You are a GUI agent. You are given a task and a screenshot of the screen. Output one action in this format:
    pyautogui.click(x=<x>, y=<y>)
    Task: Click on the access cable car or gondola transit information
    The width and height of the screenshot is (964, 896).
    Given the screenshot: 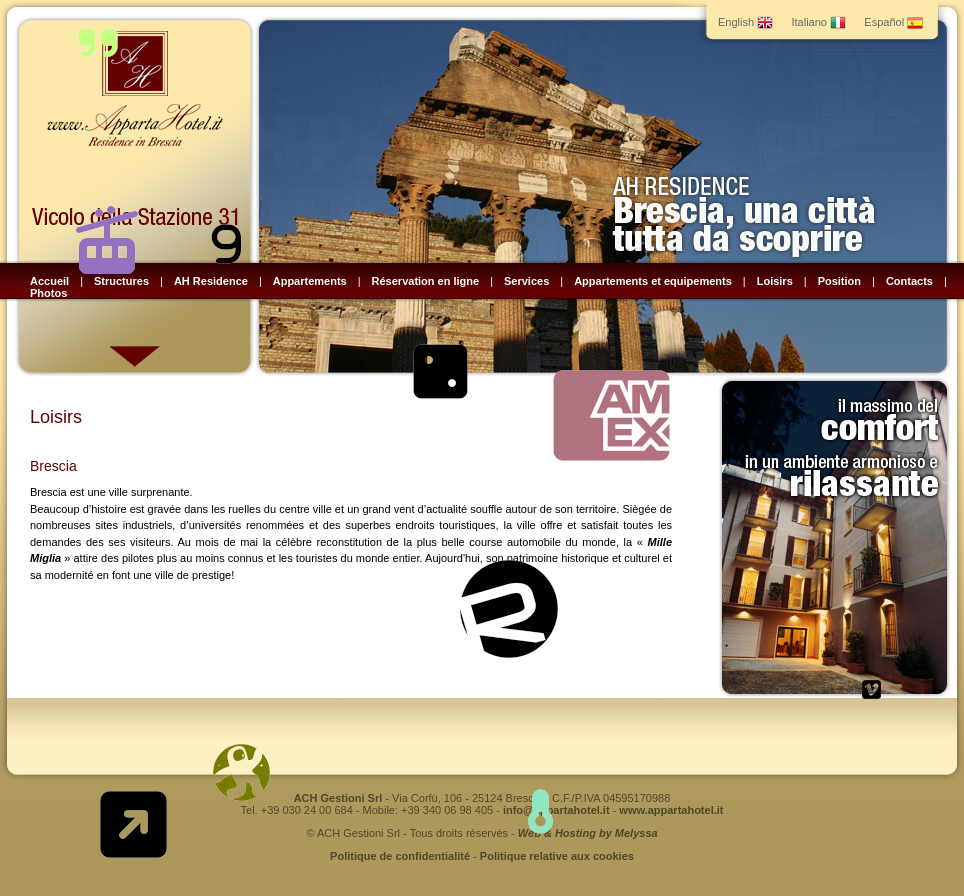 What is the action you would take?
    pyautogui.click(x=107, y=242)
    